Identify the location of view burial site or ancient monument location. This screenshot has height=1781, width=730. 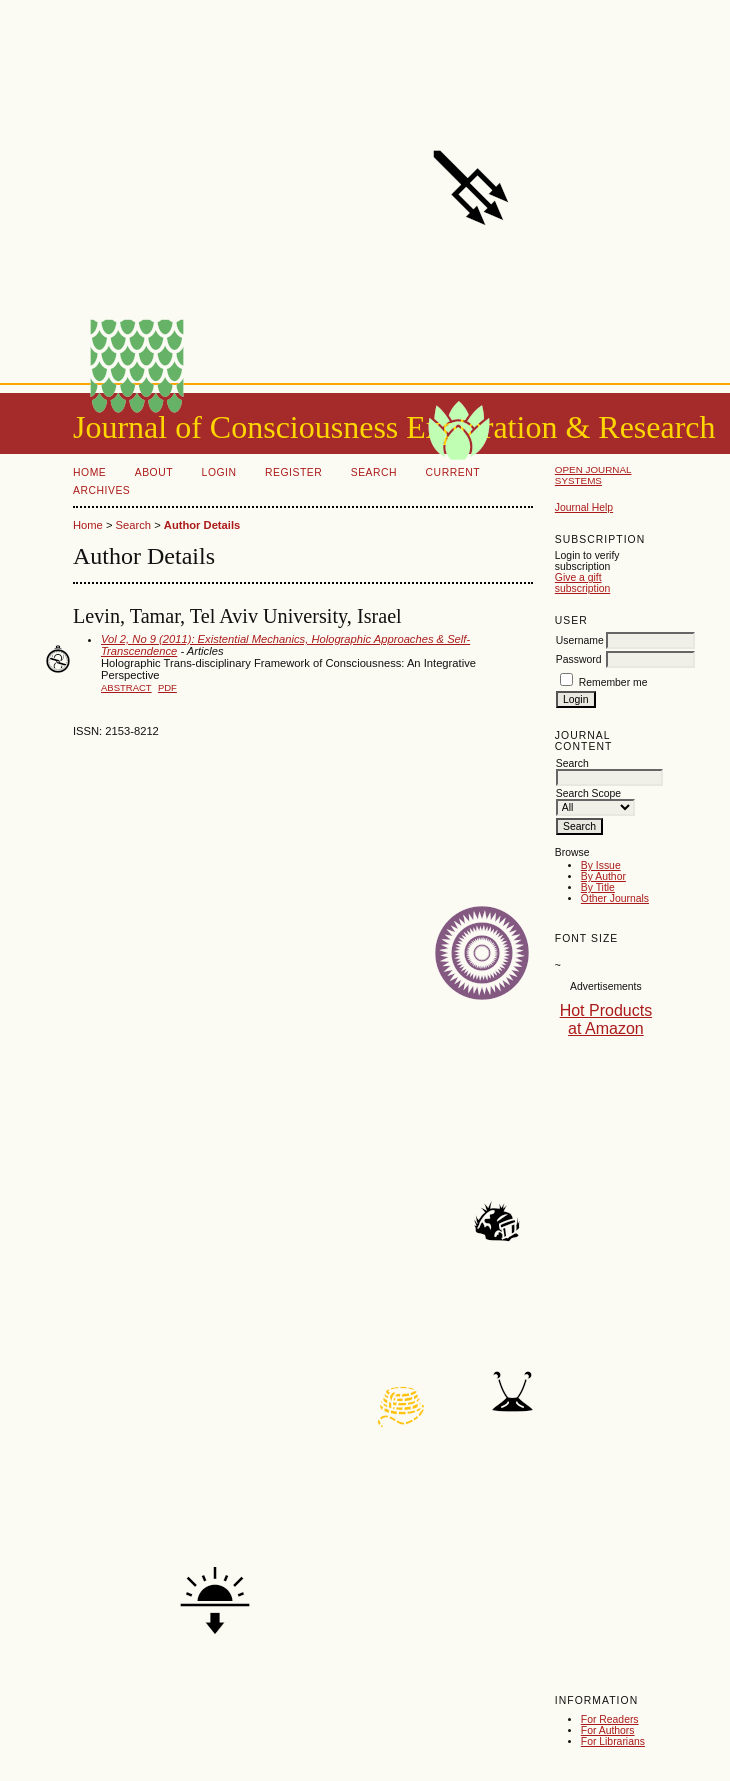
(497, 1221).